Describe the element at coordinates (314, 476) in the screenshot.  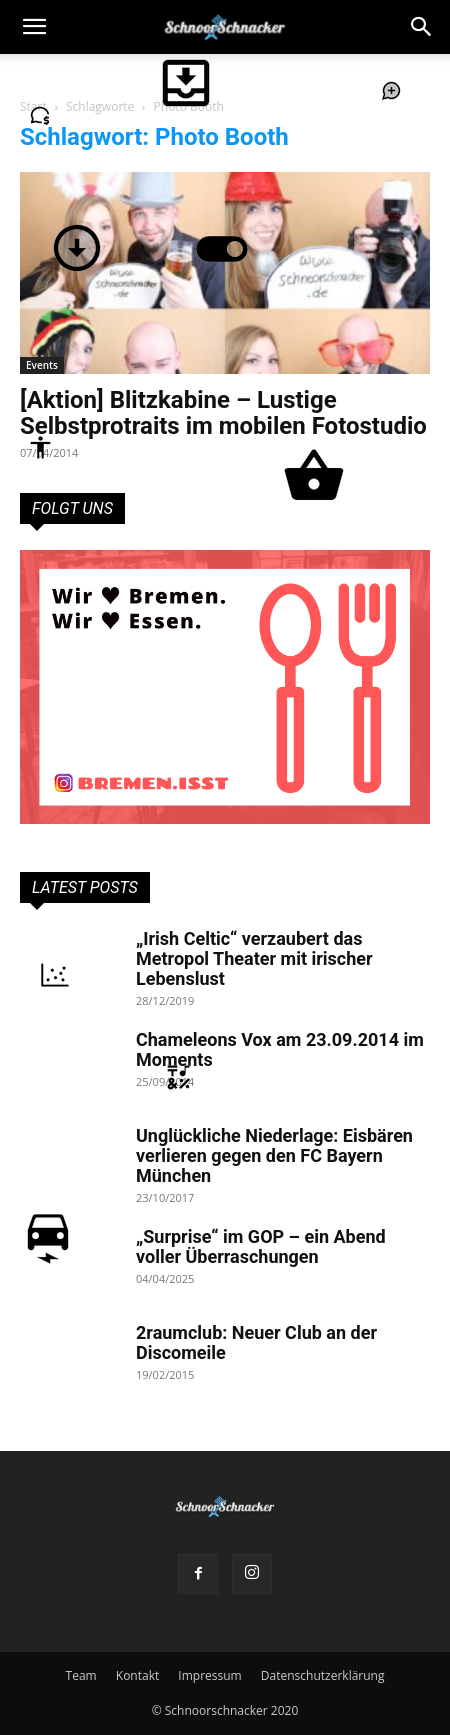
I see `view your shopping basket` at that location.